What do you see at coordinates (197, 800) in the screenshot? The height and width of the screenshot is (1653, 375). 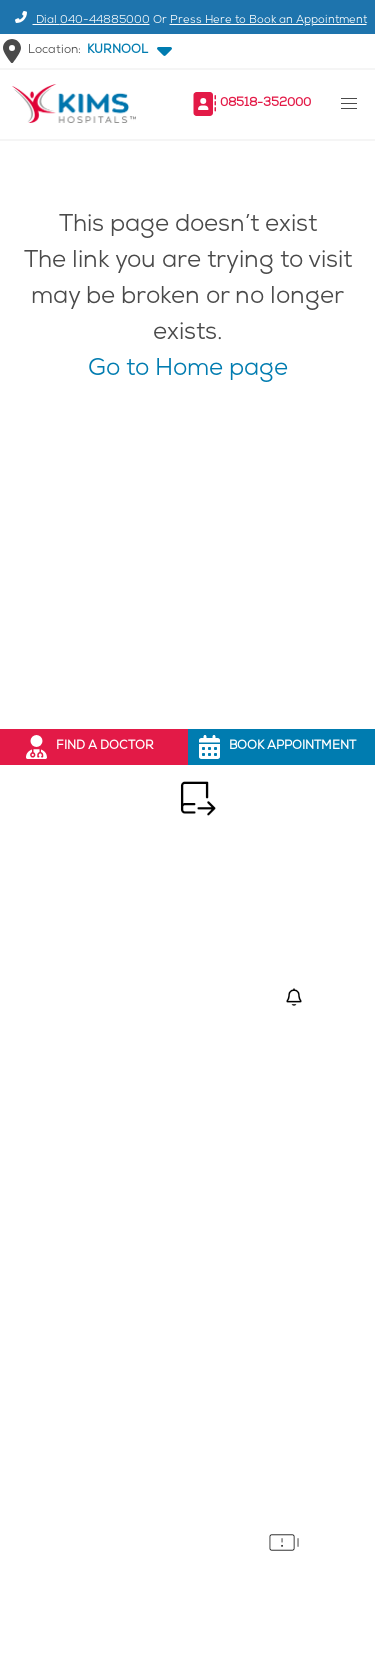 I see `pull changes from a remote repository` at bounding box center [197, 800].